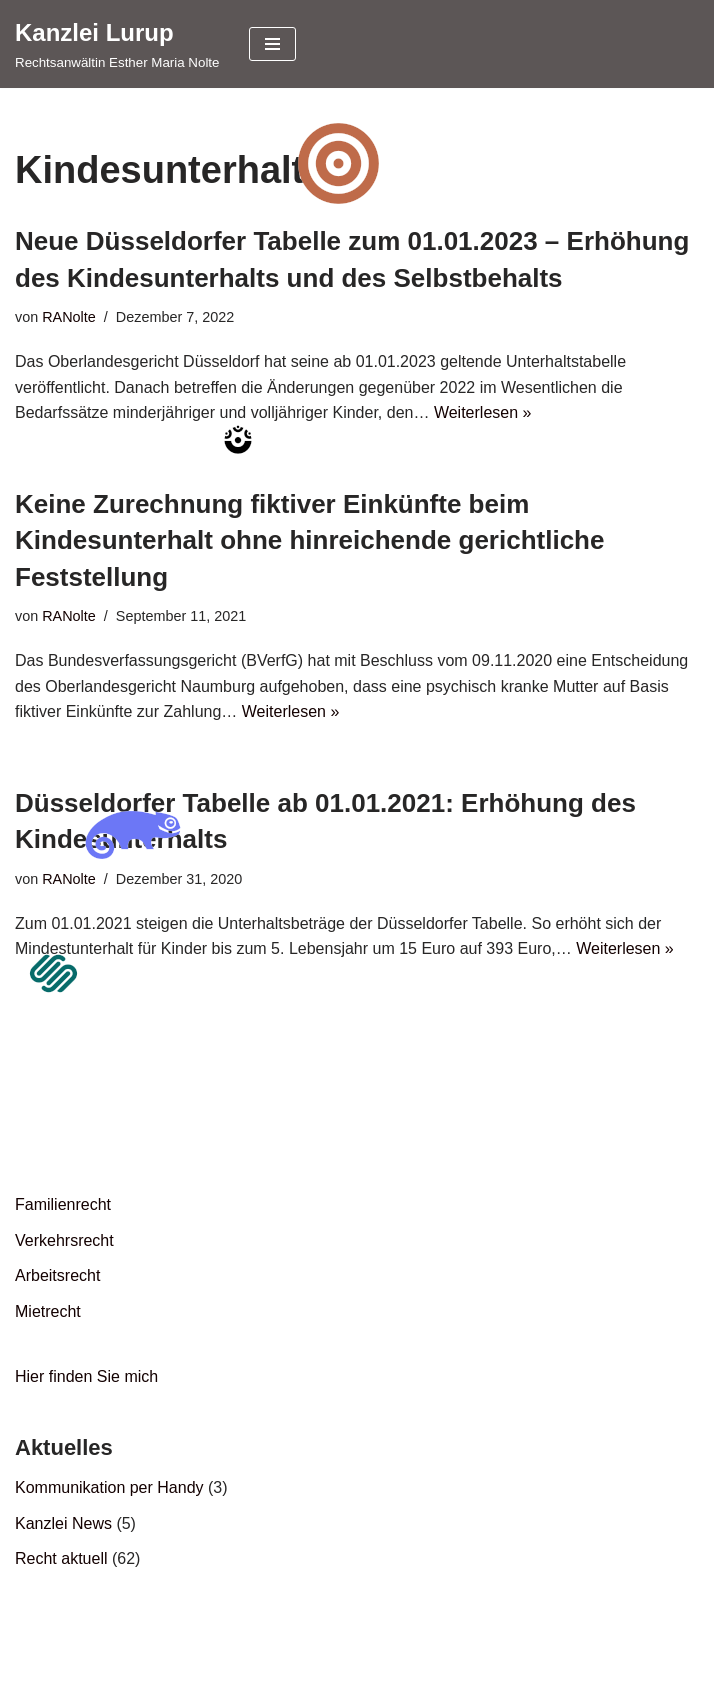  What do you see at coordinates (338, 163) in the screenshot?
I see `set a goal or target` at bounding box center [338, 163].